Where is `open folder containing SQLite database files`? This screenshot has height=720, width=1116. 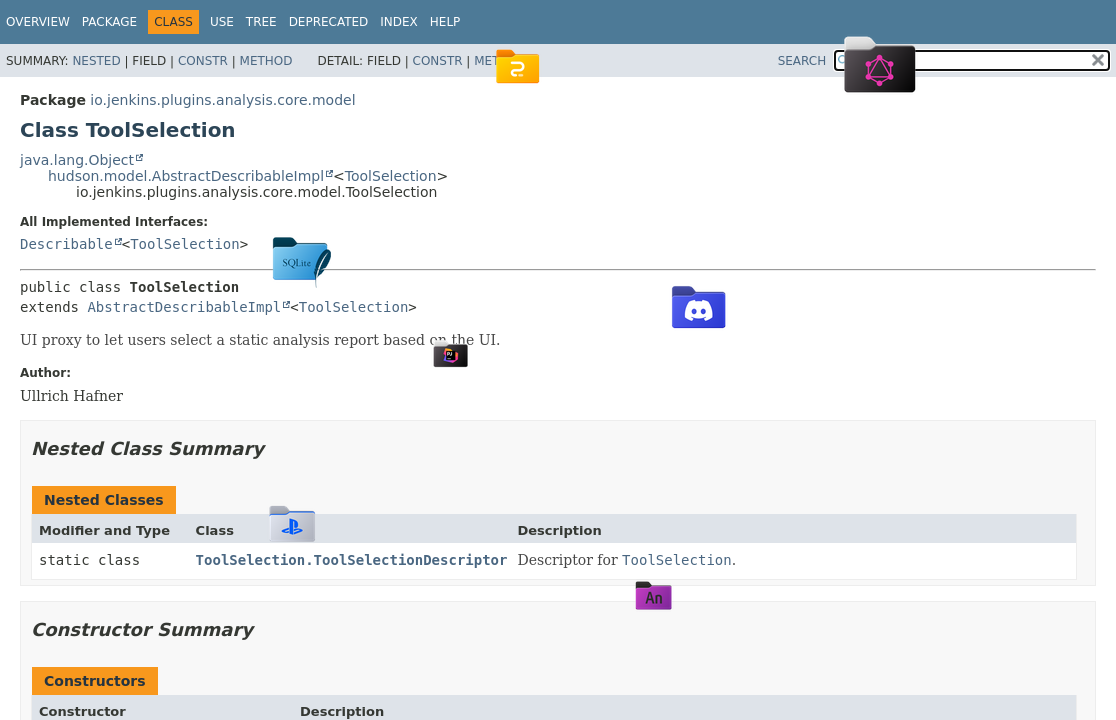
open folder containing SQLite database files is located at coordinates (300, 260).